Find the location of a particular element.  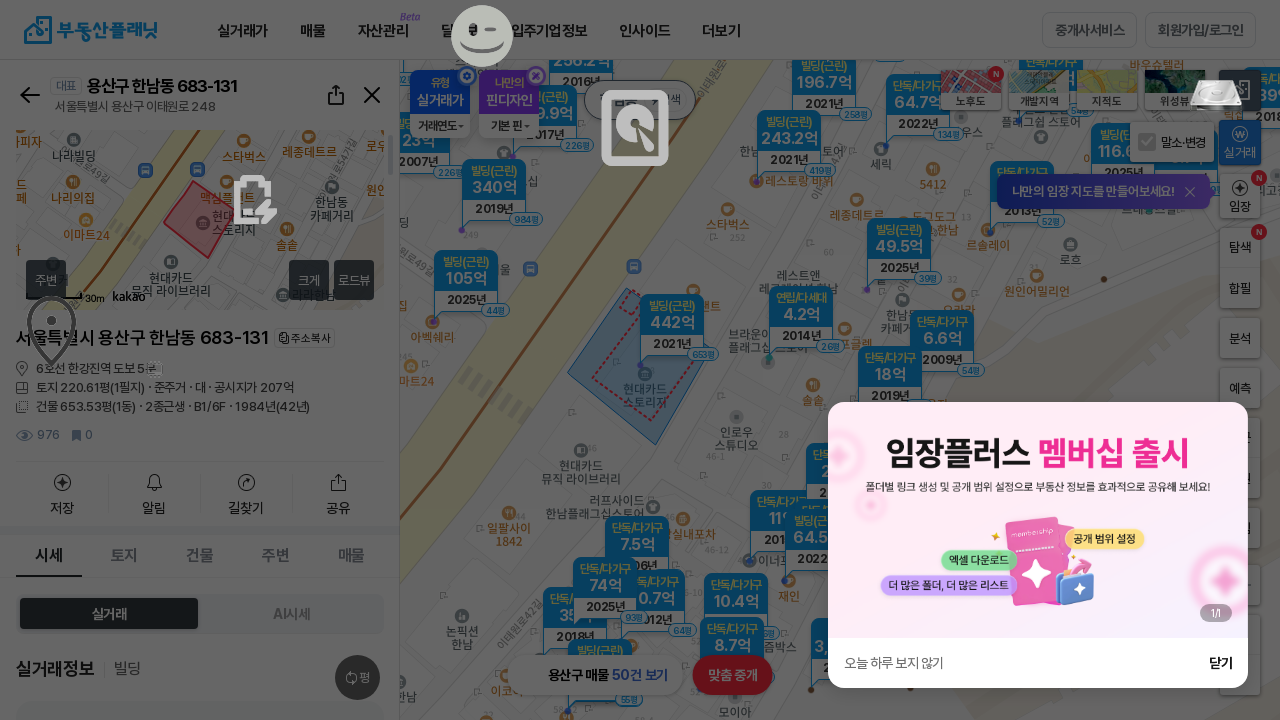

view system hardware information is located at coordinates (155, 369).